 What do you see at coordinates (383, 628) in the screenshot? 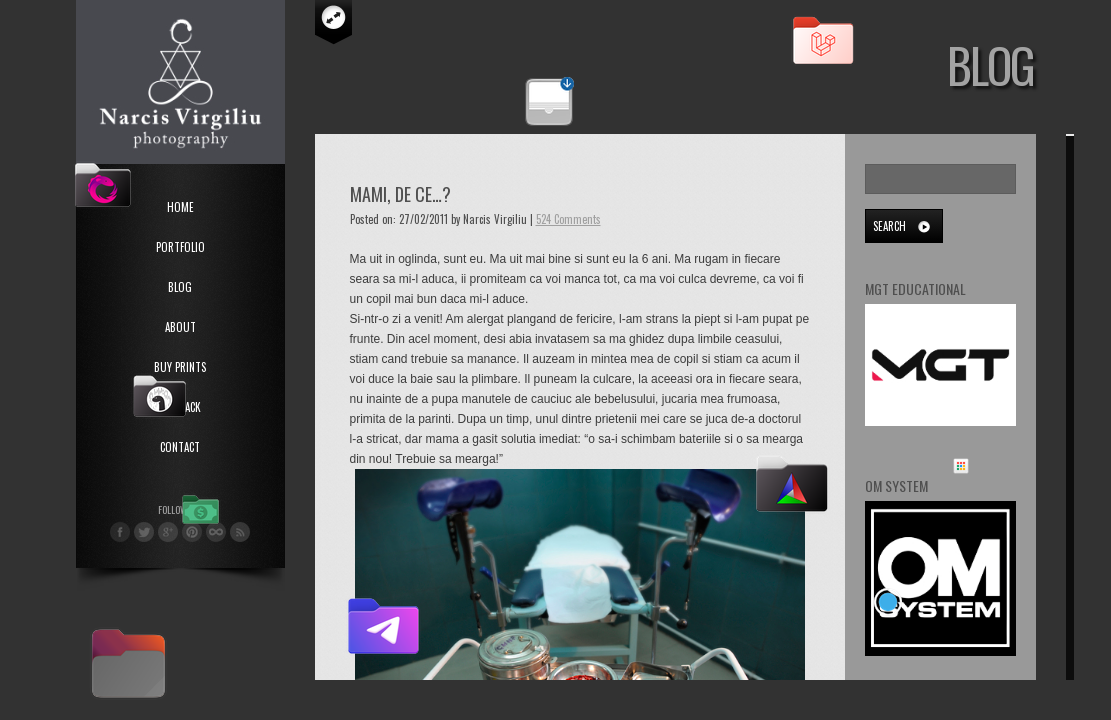
I see `open telegram downloads folder` at bounding box center [383, 628].